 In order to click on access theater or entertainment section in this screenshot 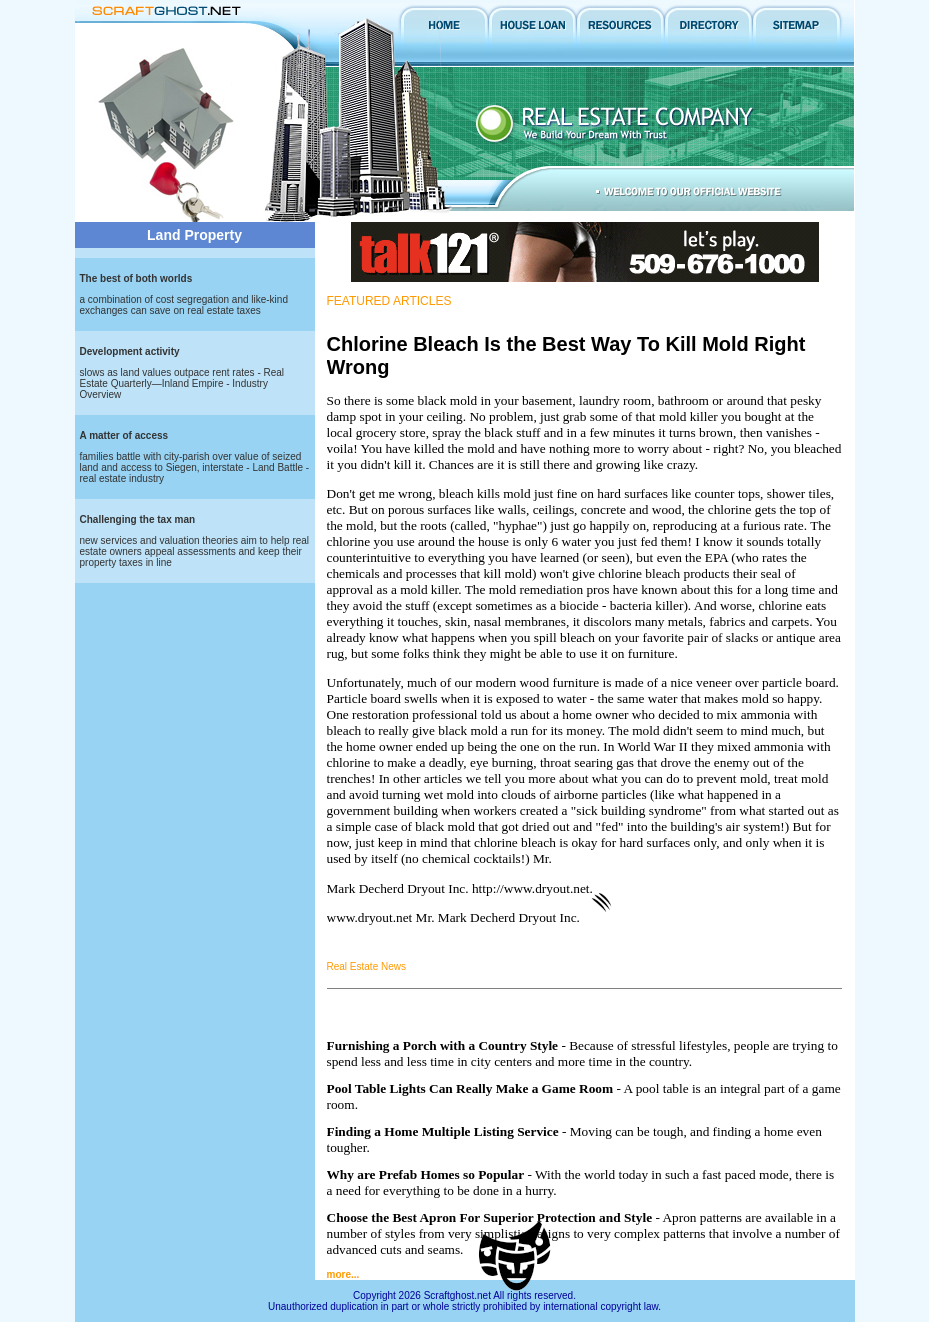, I will do `click(514, 1254)`.